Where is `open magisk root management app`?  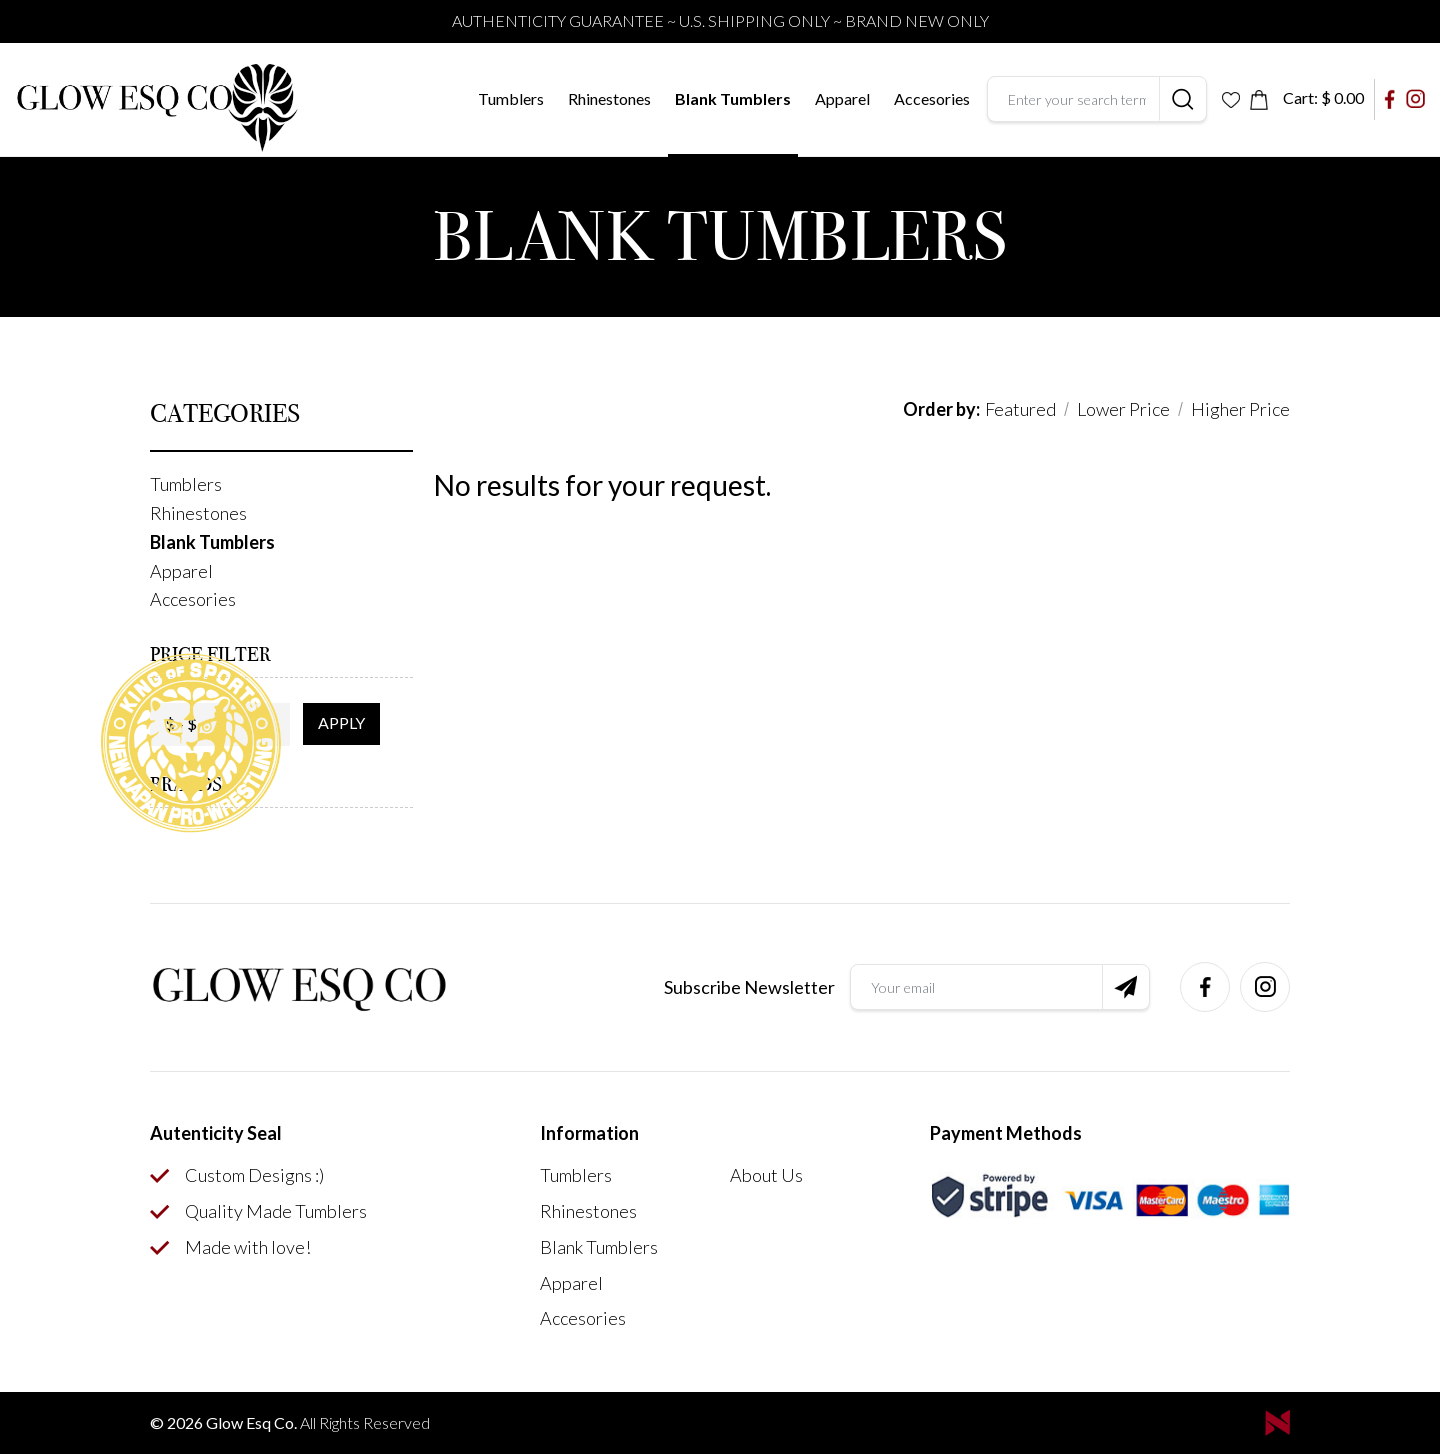
open magisk root management app is located at coordinates (263, 108).